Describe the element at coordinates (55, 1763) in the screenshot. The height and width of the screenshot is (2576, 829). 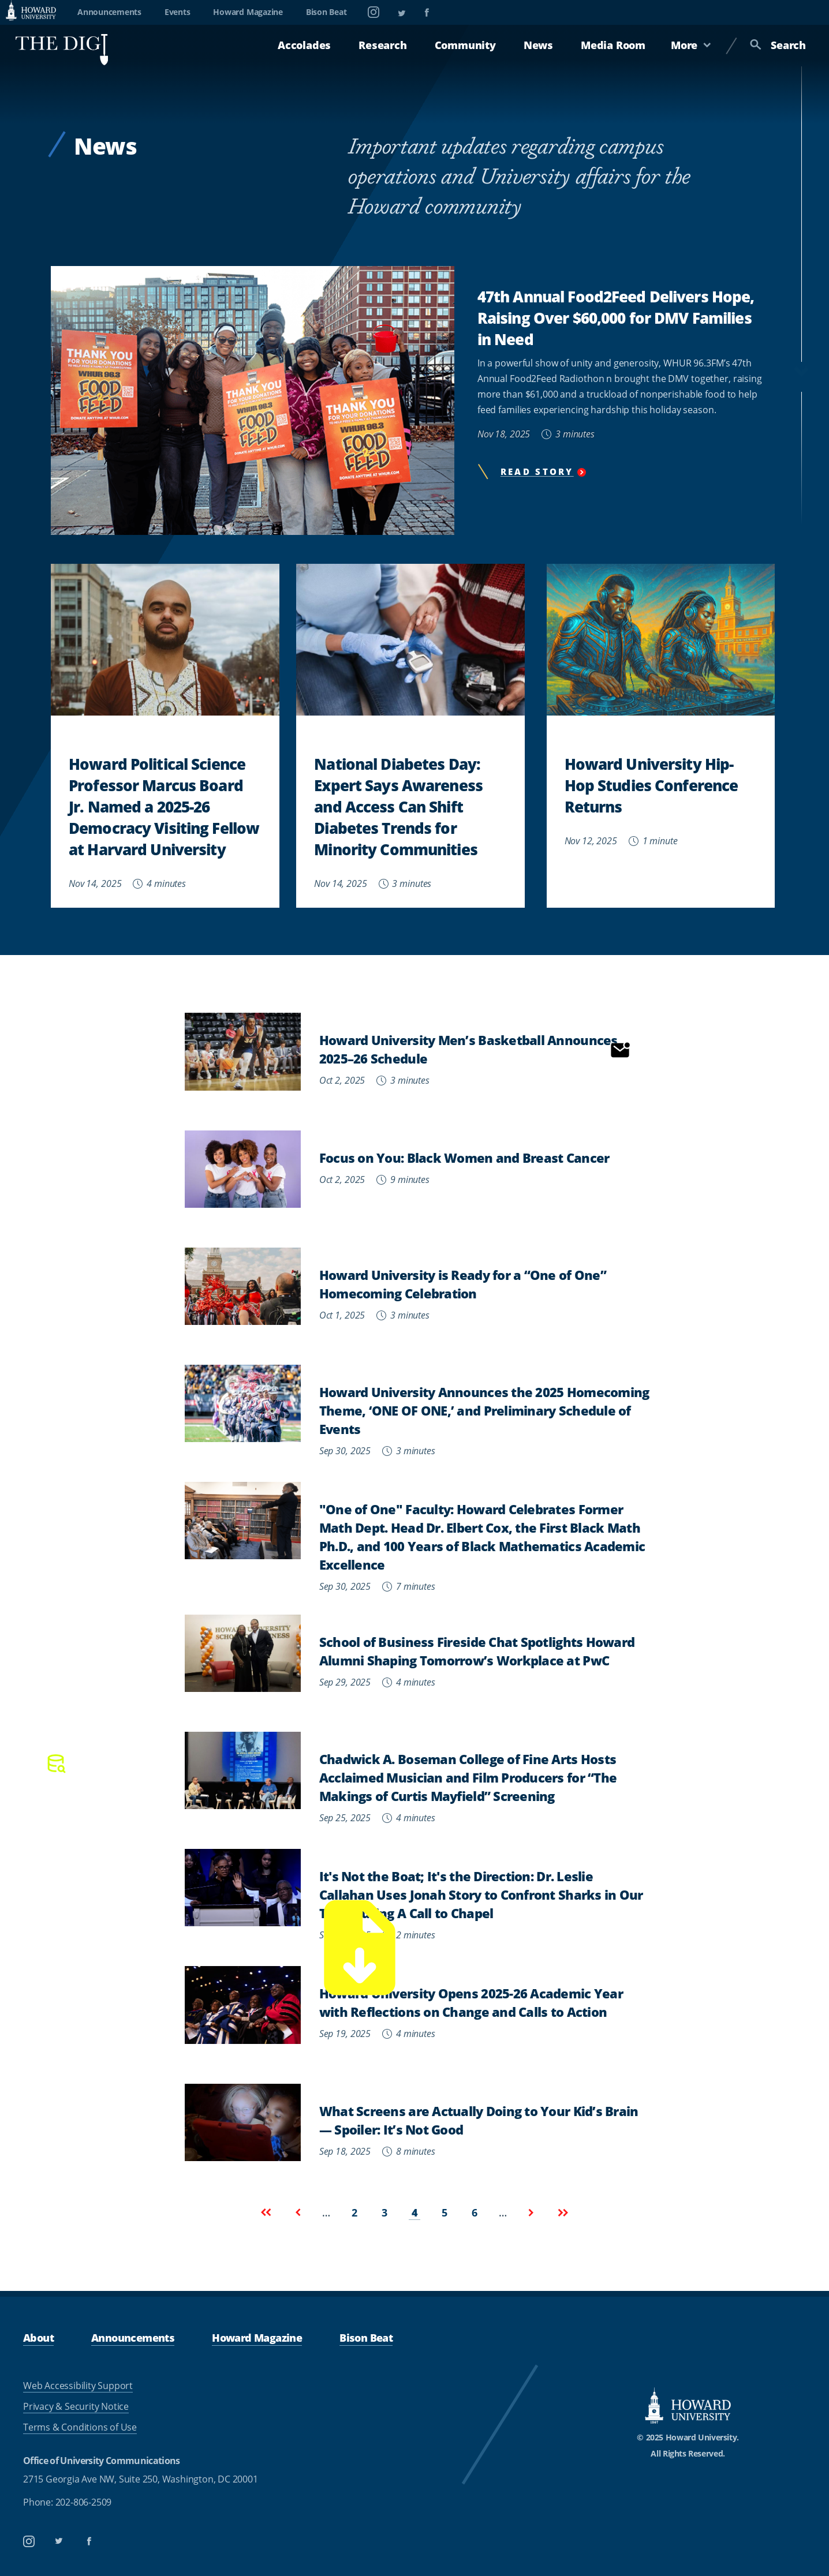
I see `search within a database` at that location.